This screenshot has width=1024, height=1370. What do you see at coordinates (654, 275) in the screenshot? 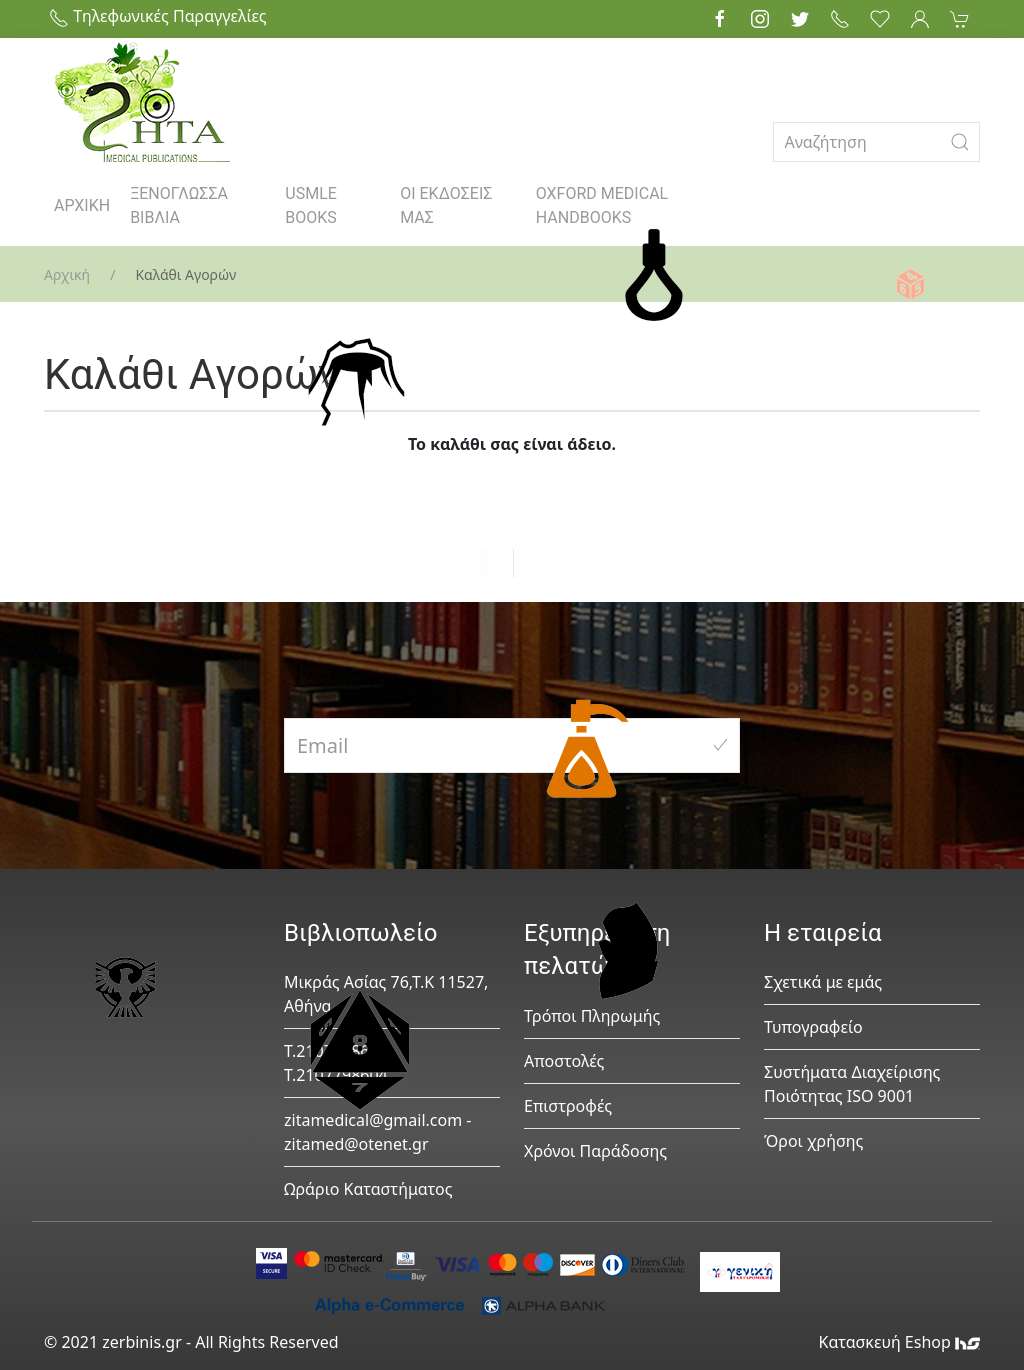
I see `suicide` at bounding box center [654, 275].